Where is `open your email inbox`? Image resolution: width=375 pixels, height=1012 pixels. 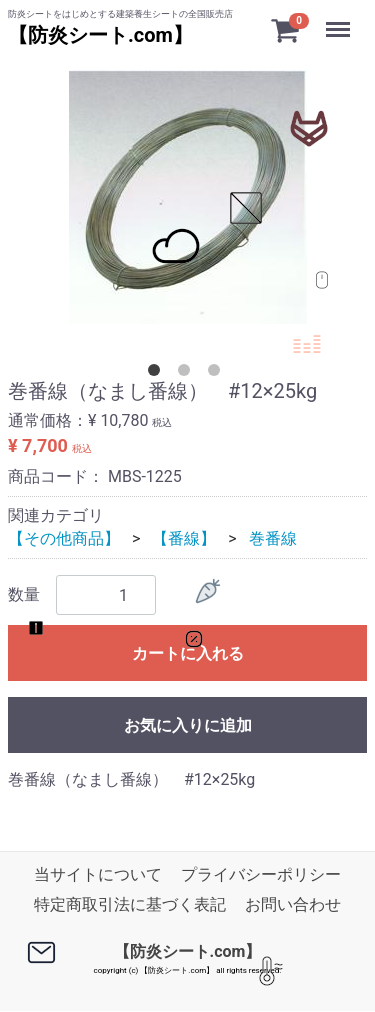
open your email inbox is located at coordinates (41, 952).